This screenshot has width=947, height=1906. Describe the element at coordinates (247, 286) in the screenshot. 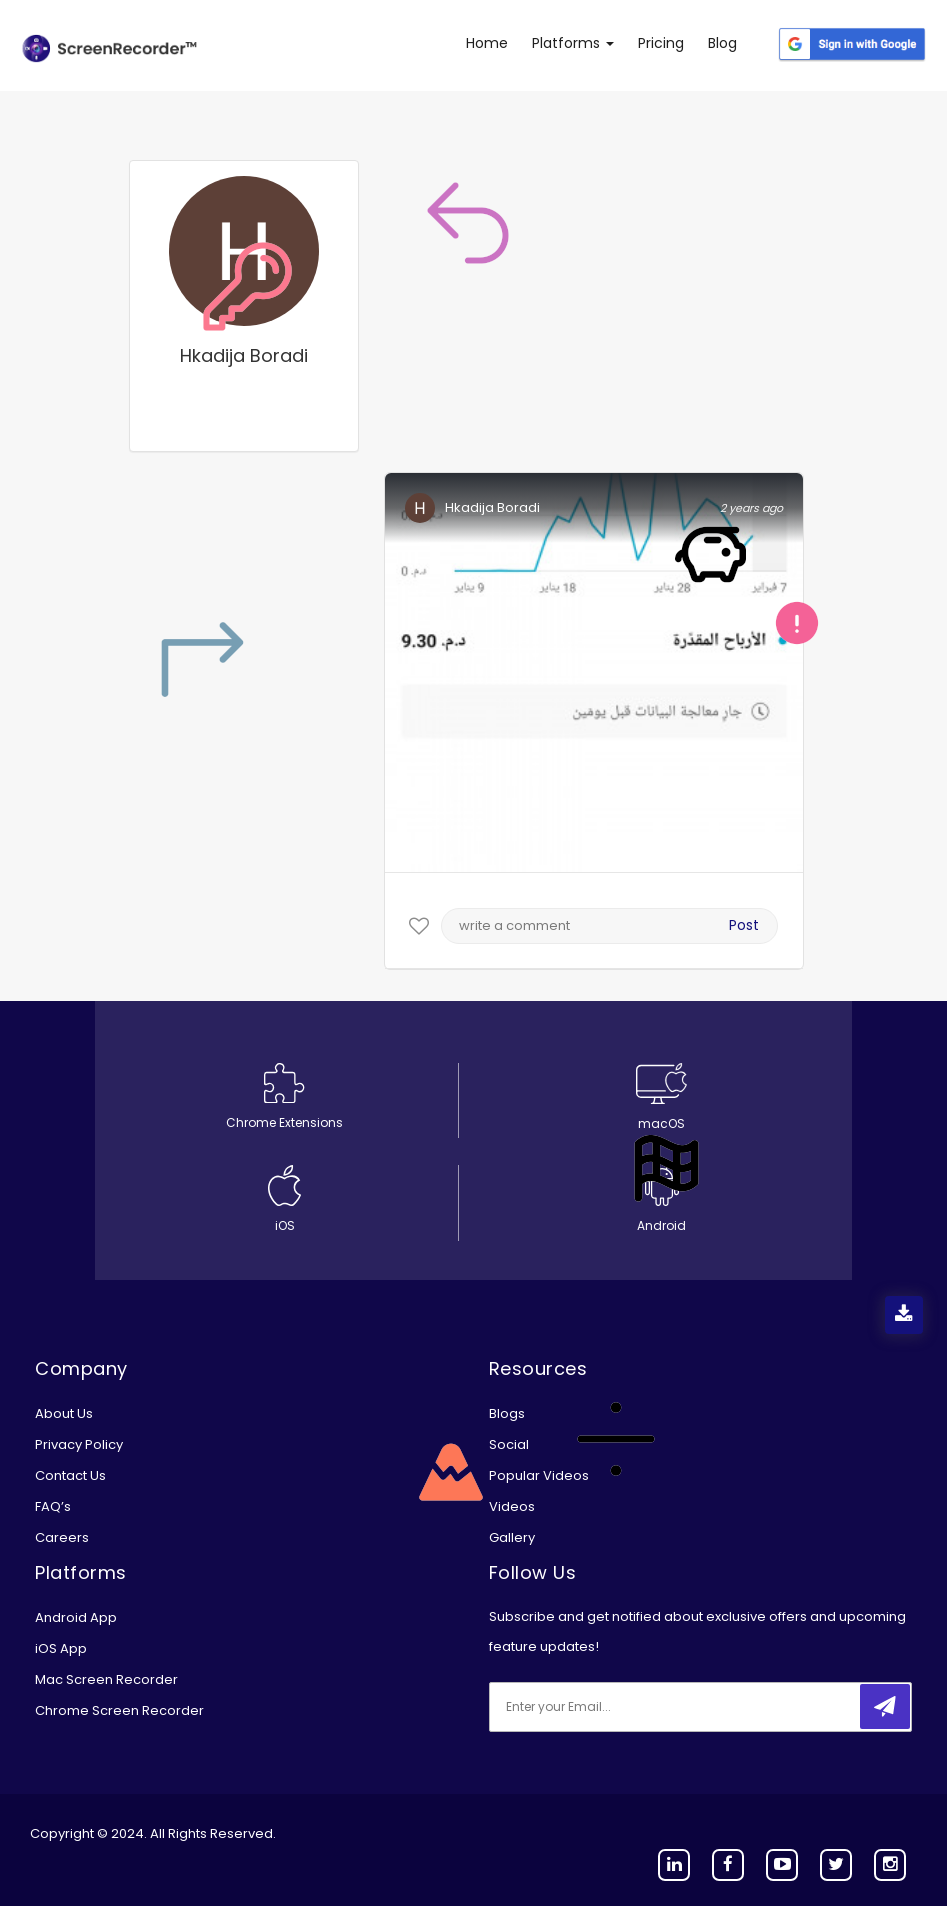

I see `access security or authentication settings` at that location.